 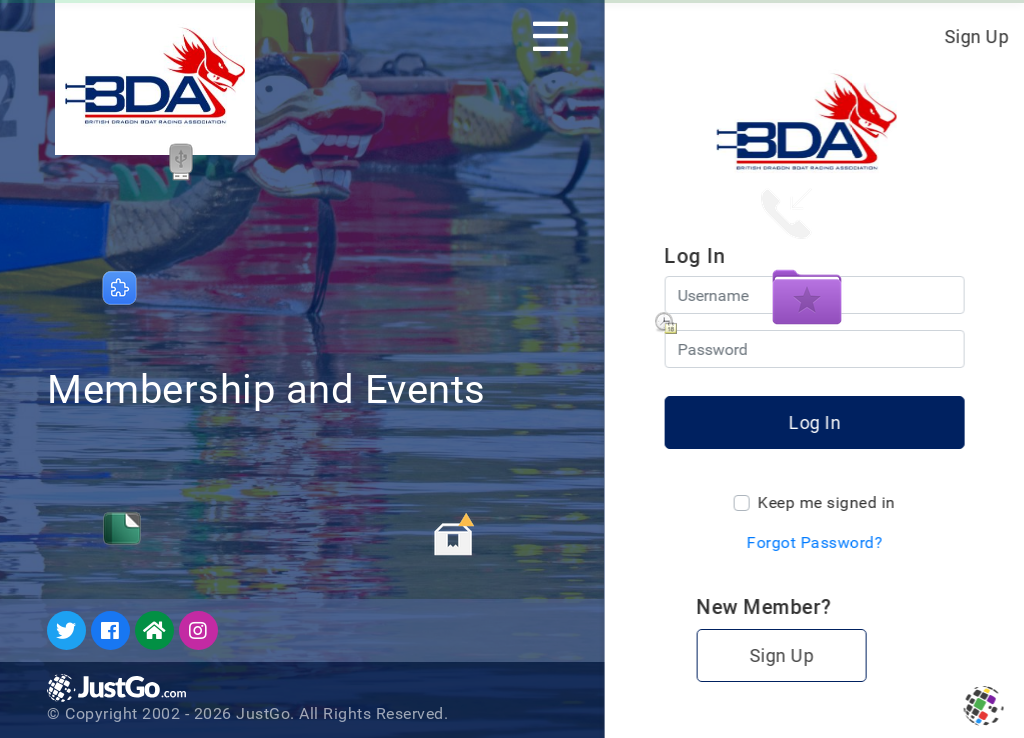 I want to click on manage plugin or extension settings, so click(x=119, y=288).